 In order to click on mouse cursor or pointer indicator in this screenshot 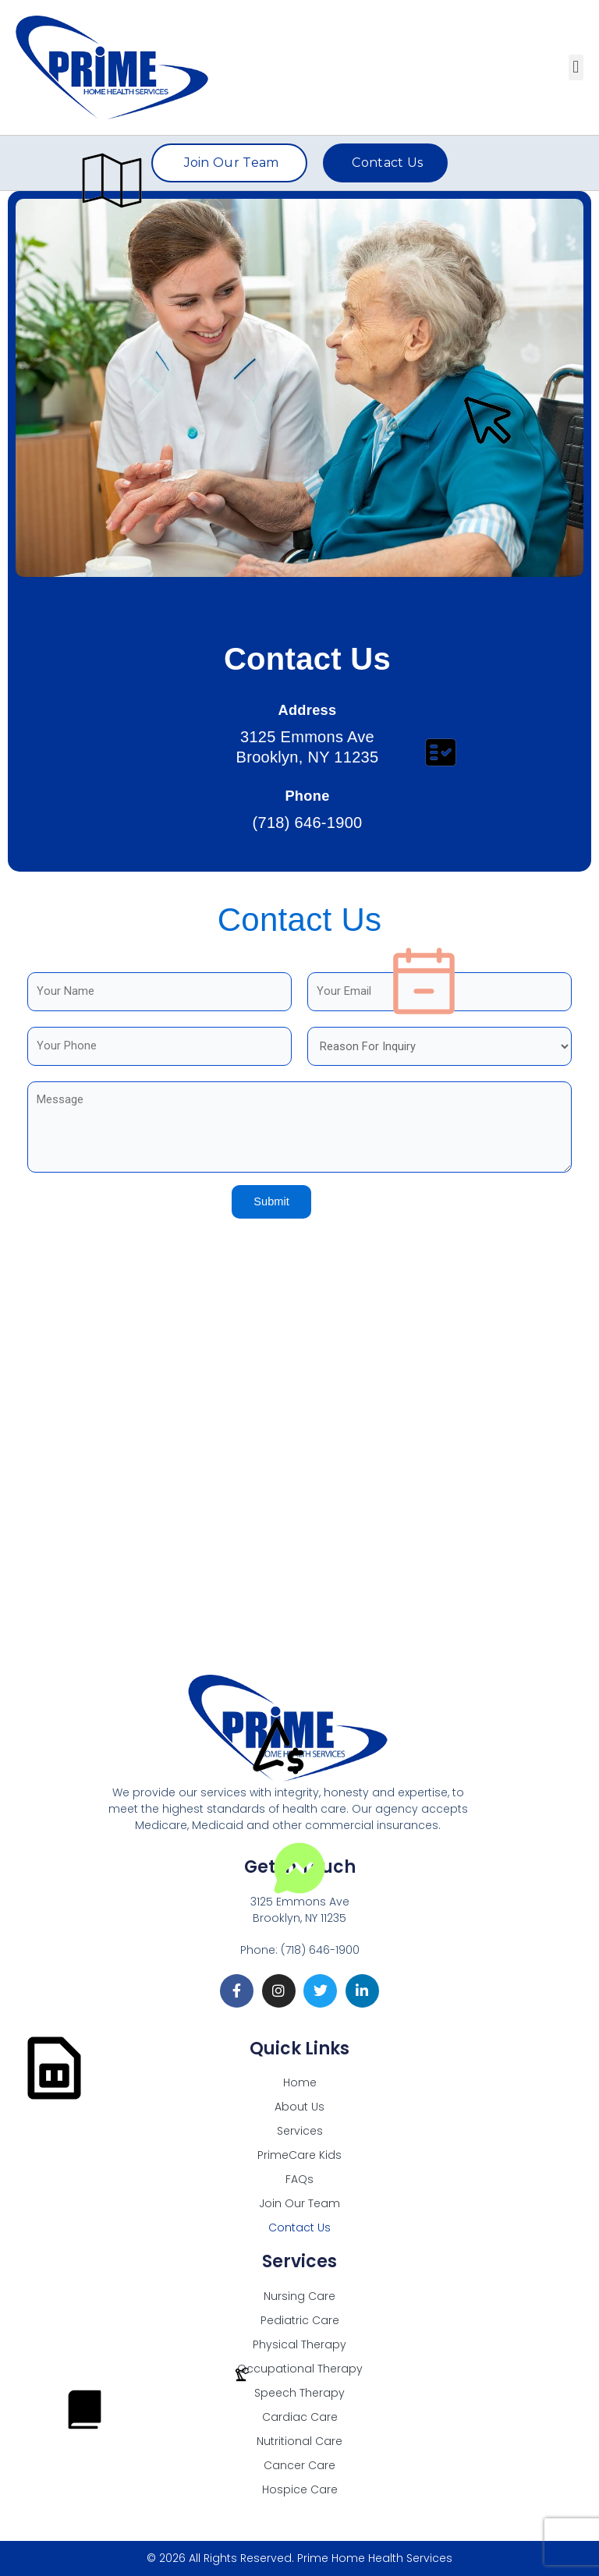, I will do `click(487, 420)`.